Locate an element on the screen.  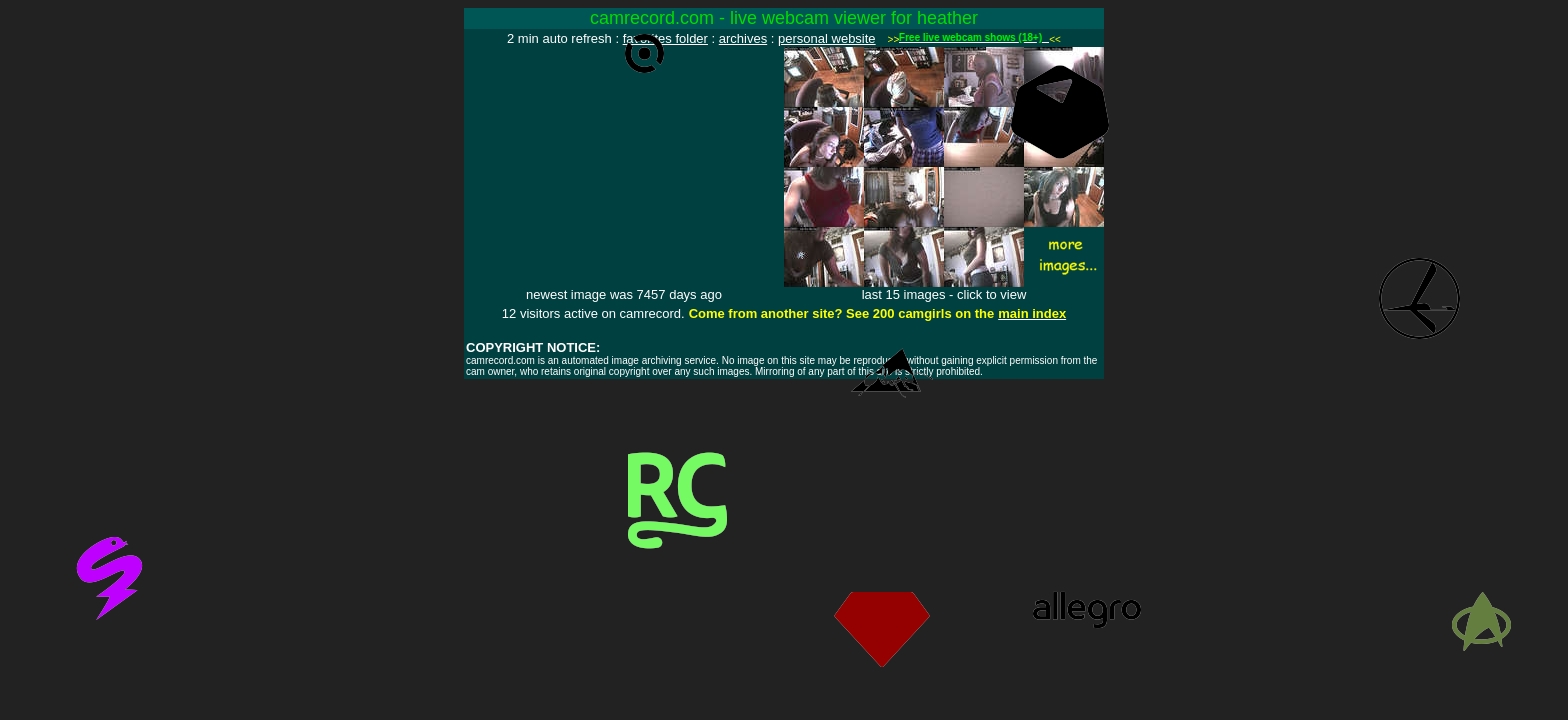
open void linux application is located at coordinates (644, 53).